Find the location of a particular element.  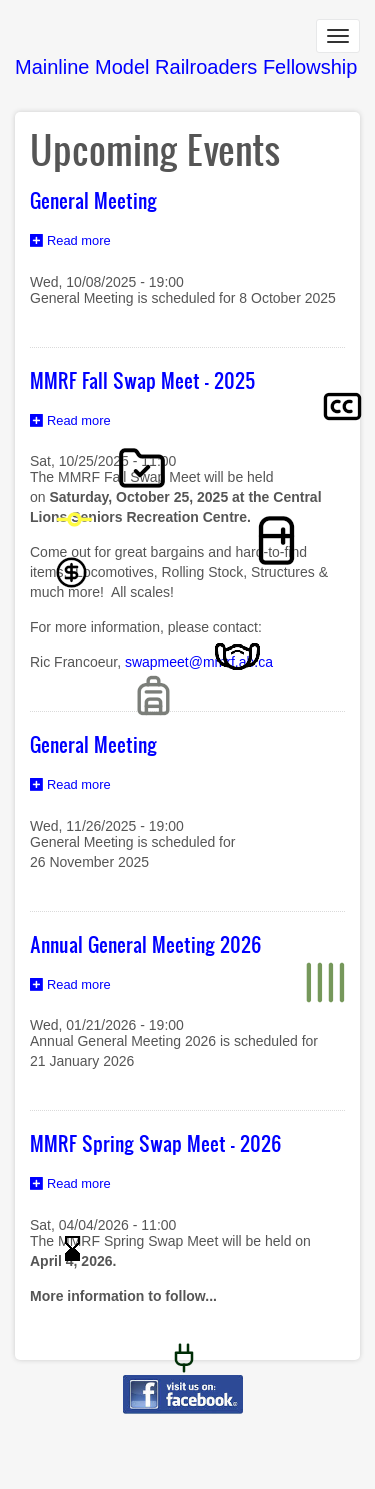

indicates a count or tally of four is located at coordinates (326, 982).